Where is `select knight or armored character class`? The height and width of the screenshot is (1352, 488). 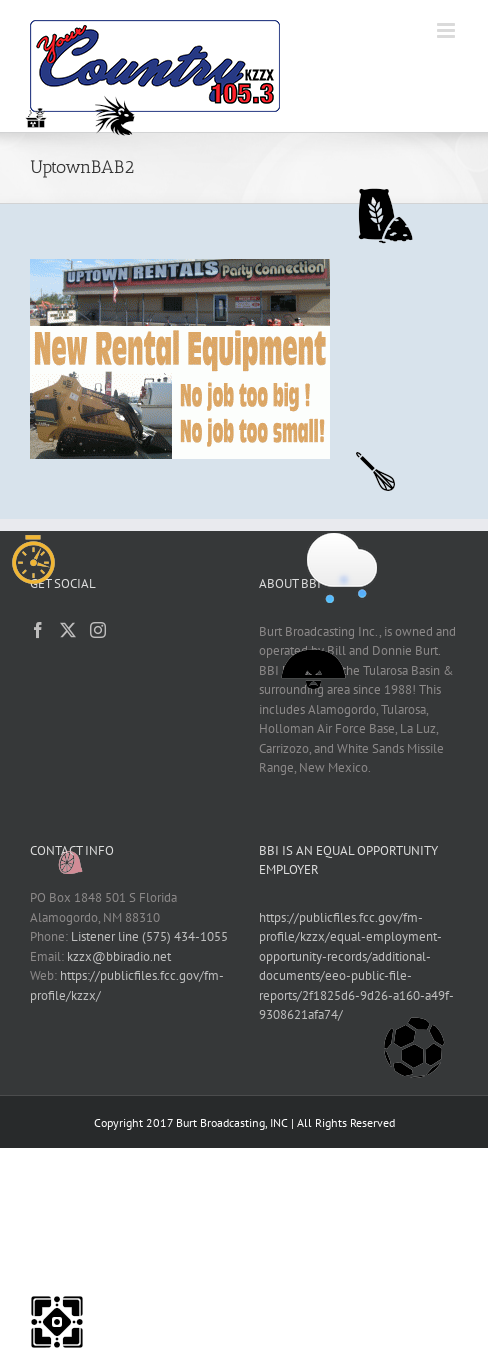 select knight or armored character class is located at coordinates (313, 670).